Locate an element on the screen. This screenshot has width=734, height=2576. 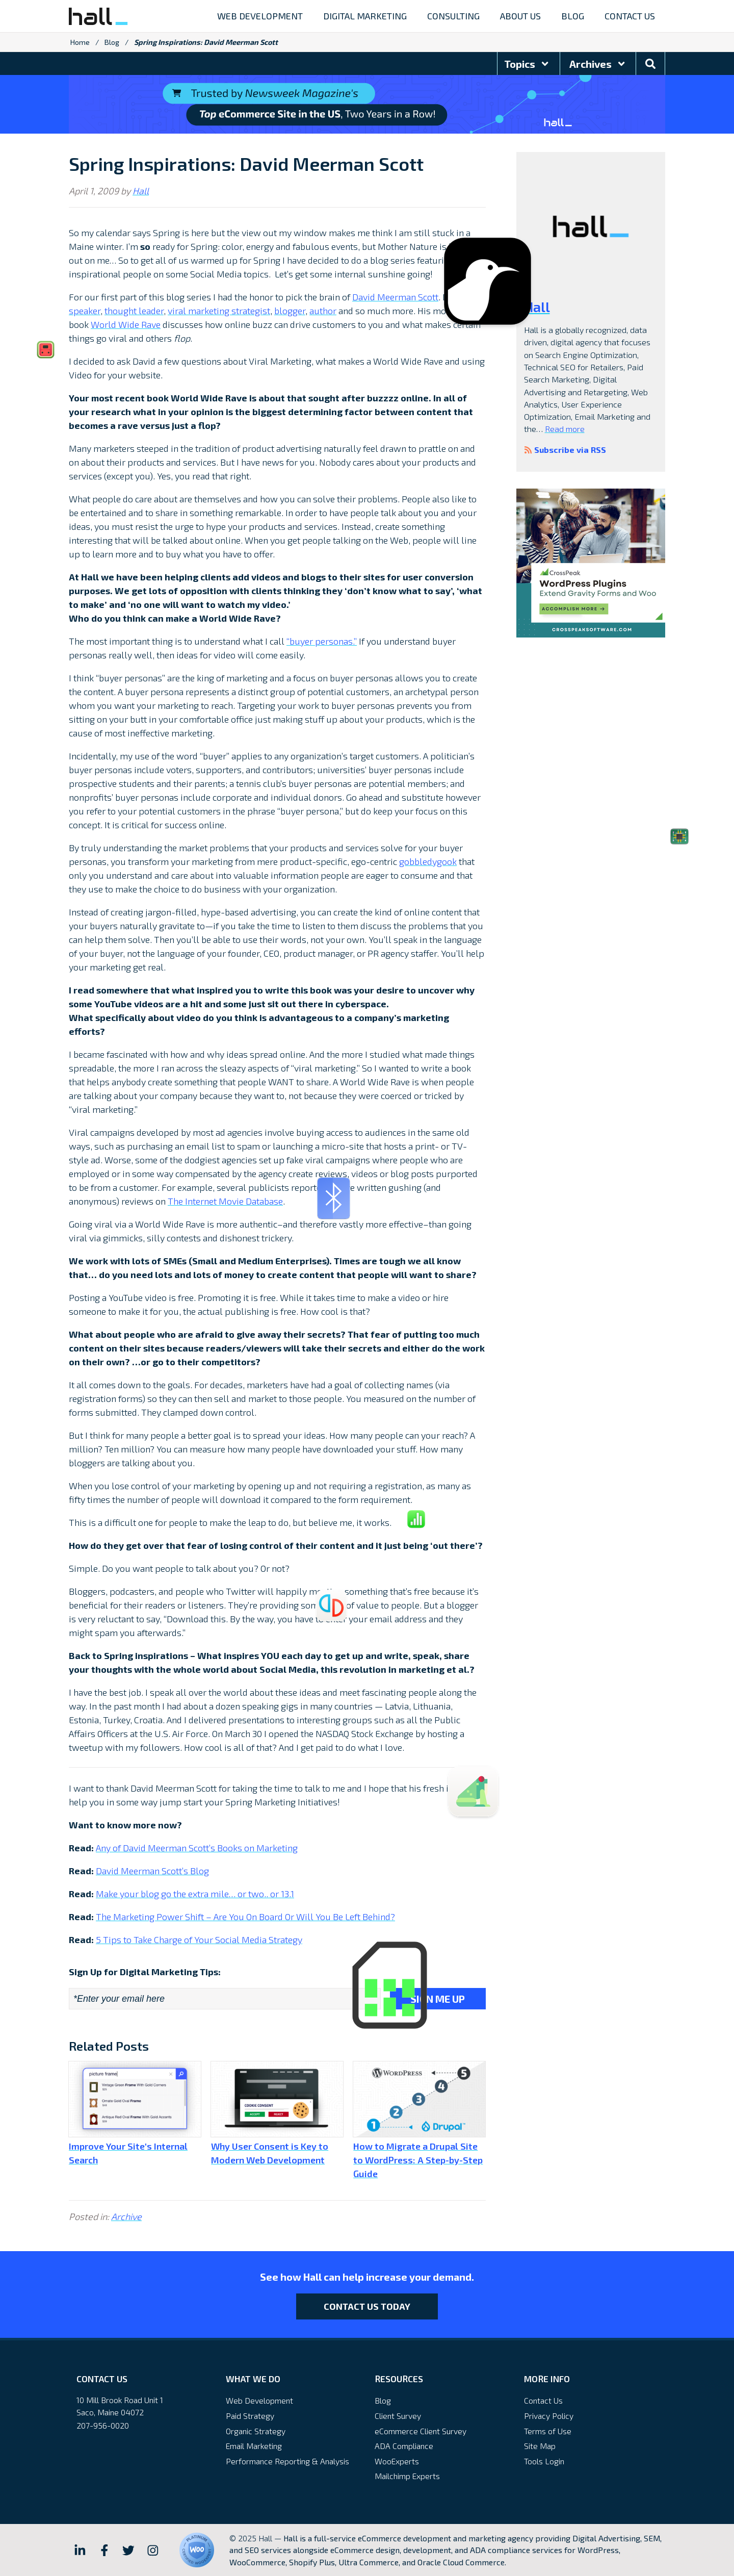
launch yuzu nintendo switch emulator is located at coordinates (331, 1605).